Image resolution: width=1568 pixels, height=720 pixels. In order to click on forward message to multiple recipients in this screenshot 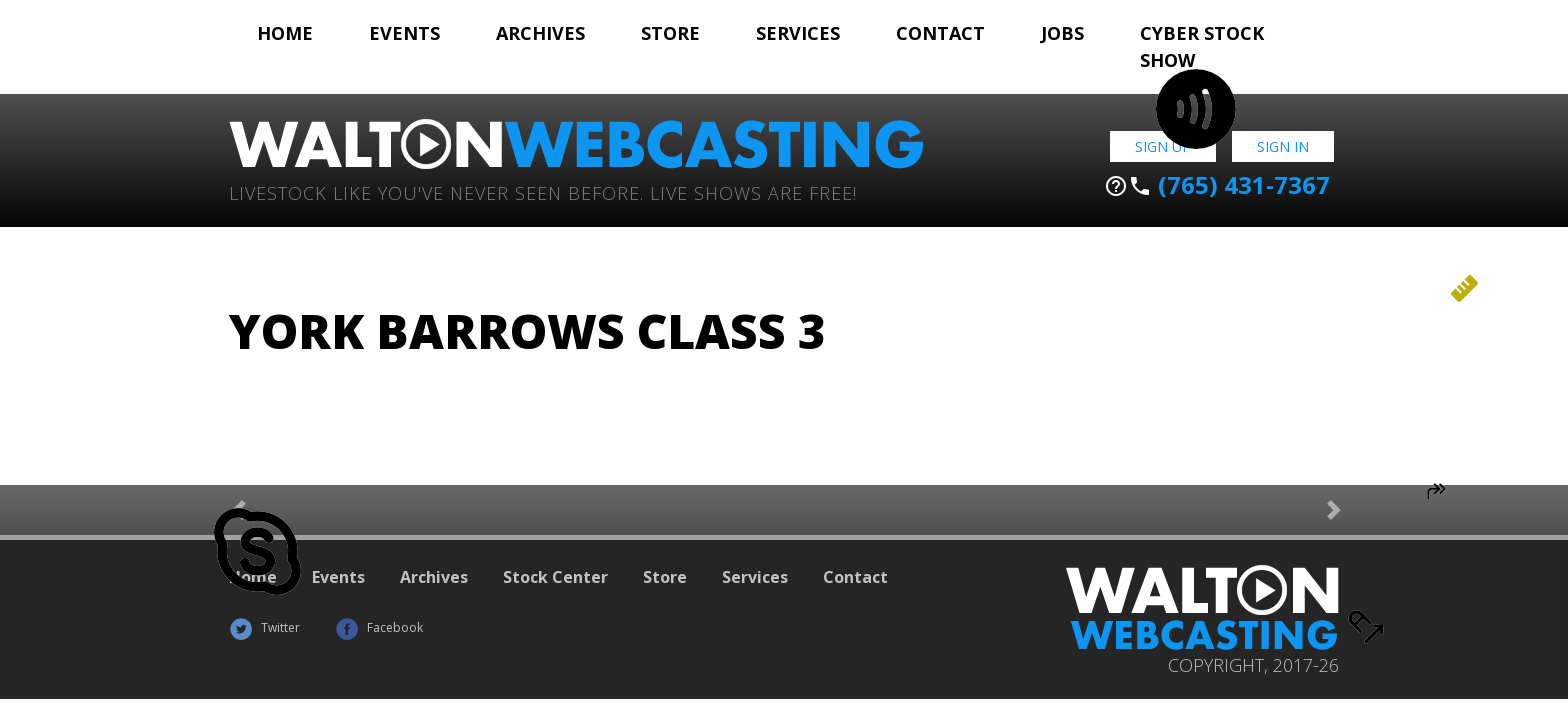, I will do `click(1437, 492)`.